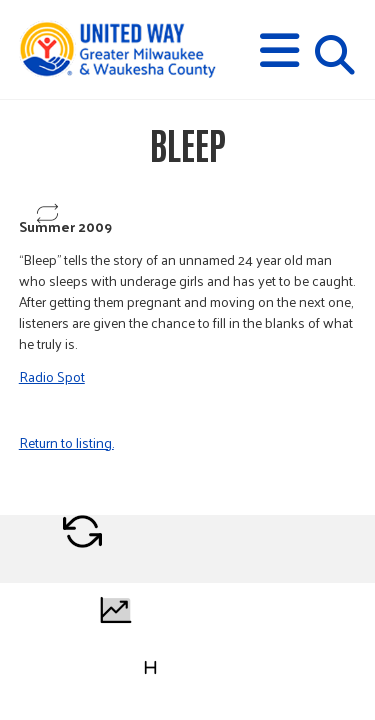 This screenshot has width=375, height=720. What do you see at coordinates (82, 531) in the screenshot?
I see `refresh or reload content` at bounding box center [82, 531].